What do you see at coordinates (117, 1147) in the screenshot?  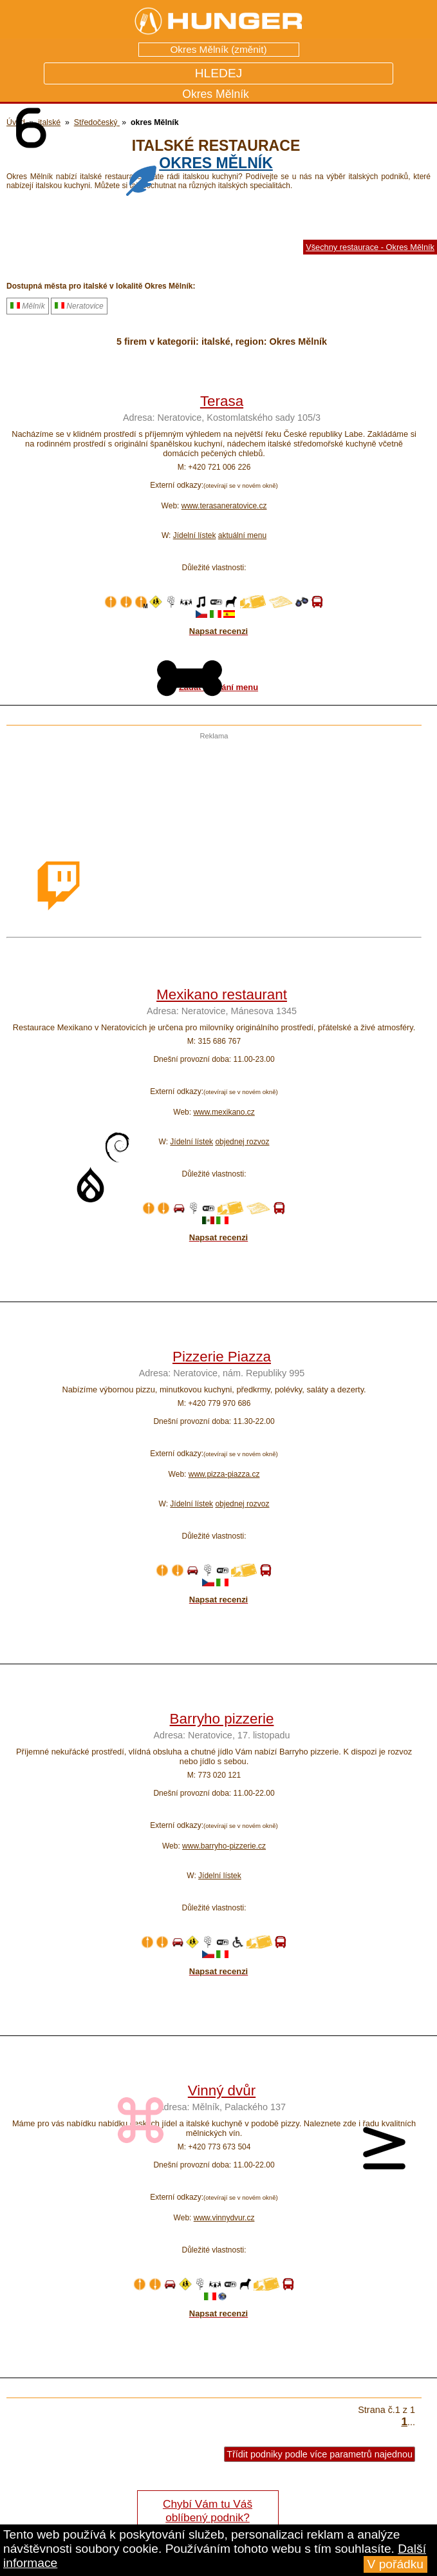 I see `debian linux operating system logo` at bounding box center [117, 1147].